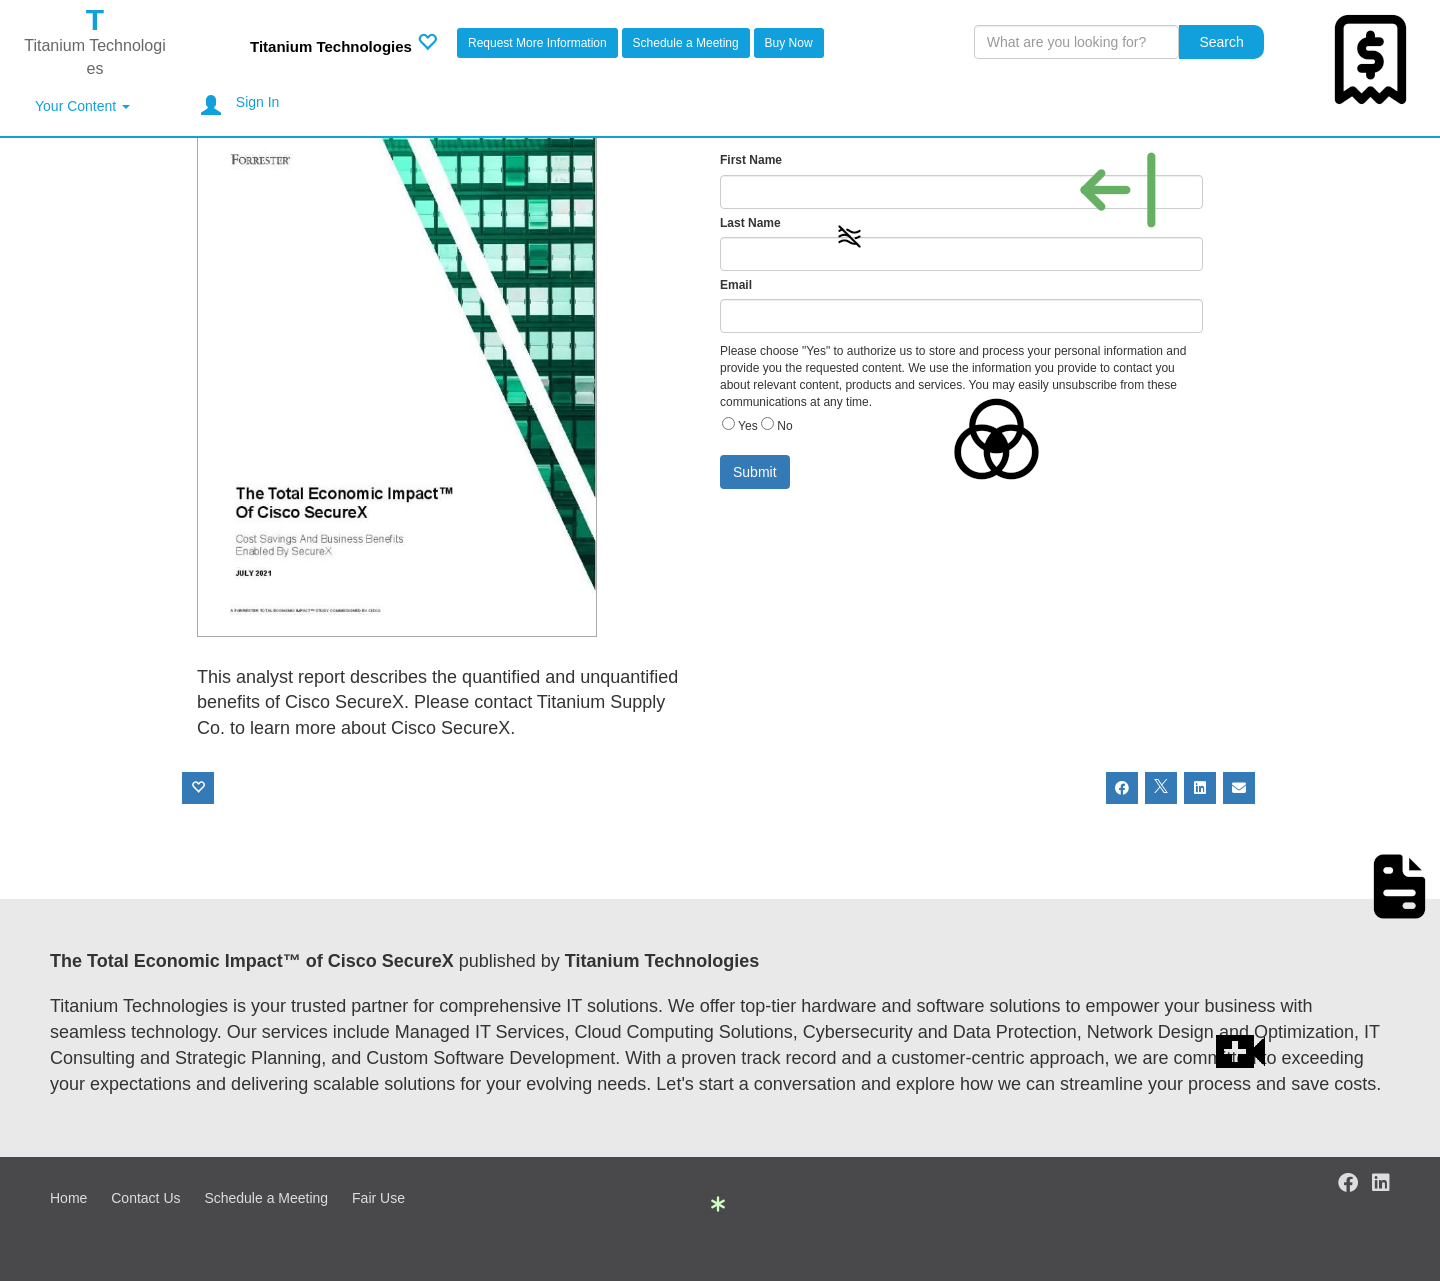 The image size is (1440, 1281). I want to click on view purchase receipt or transaction details, so click(1370, 59).